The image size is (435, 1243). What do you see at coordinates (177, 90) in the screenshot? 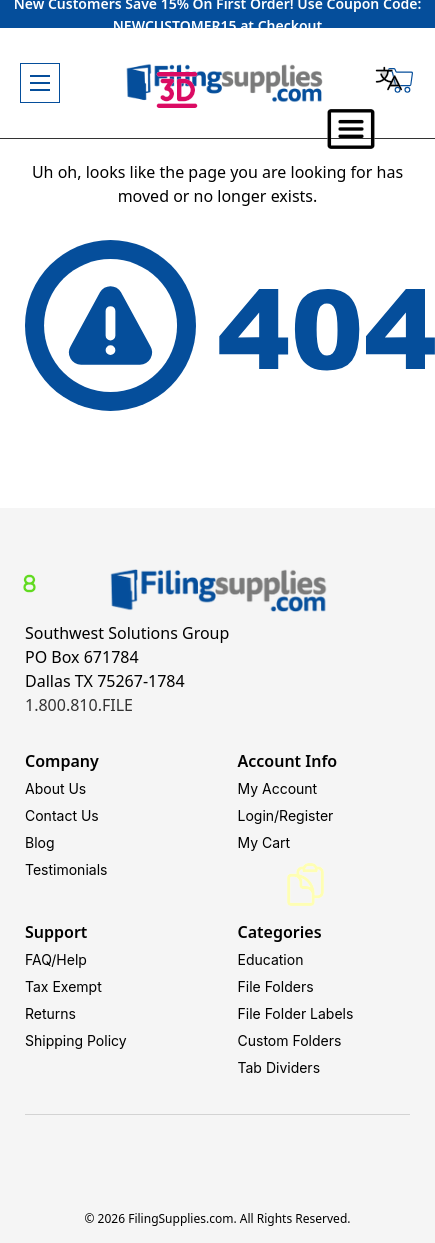
I see `switch to 3D view mode` at bounding box center [177, 90].